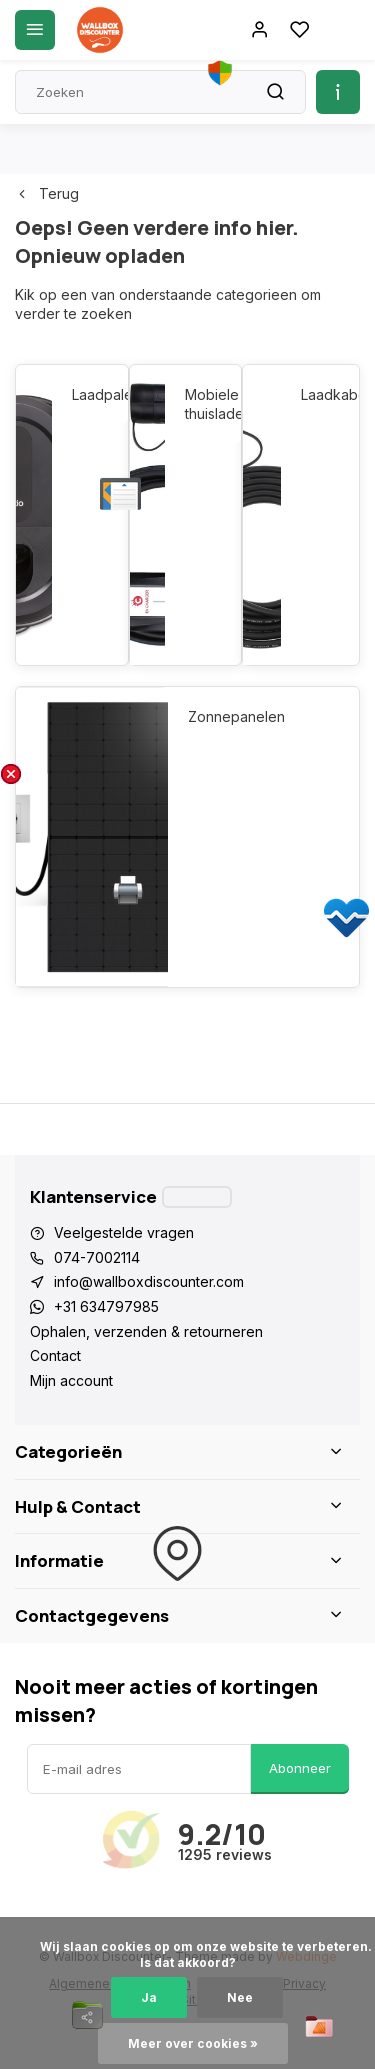 This screenshot has width=375, height=2069. I want to click on access location settings, so click(177, 1553).